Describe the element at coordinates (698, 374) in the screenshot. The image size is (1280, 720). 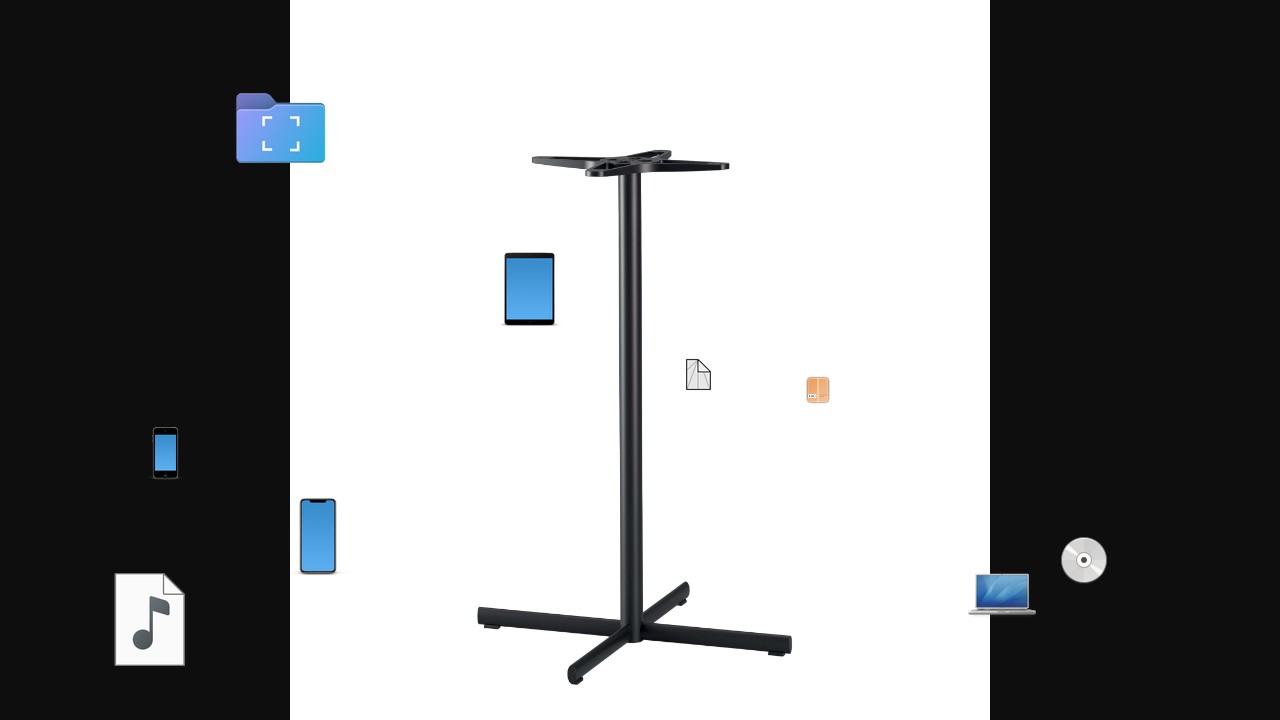
I see `view email drafts folder` at that location.